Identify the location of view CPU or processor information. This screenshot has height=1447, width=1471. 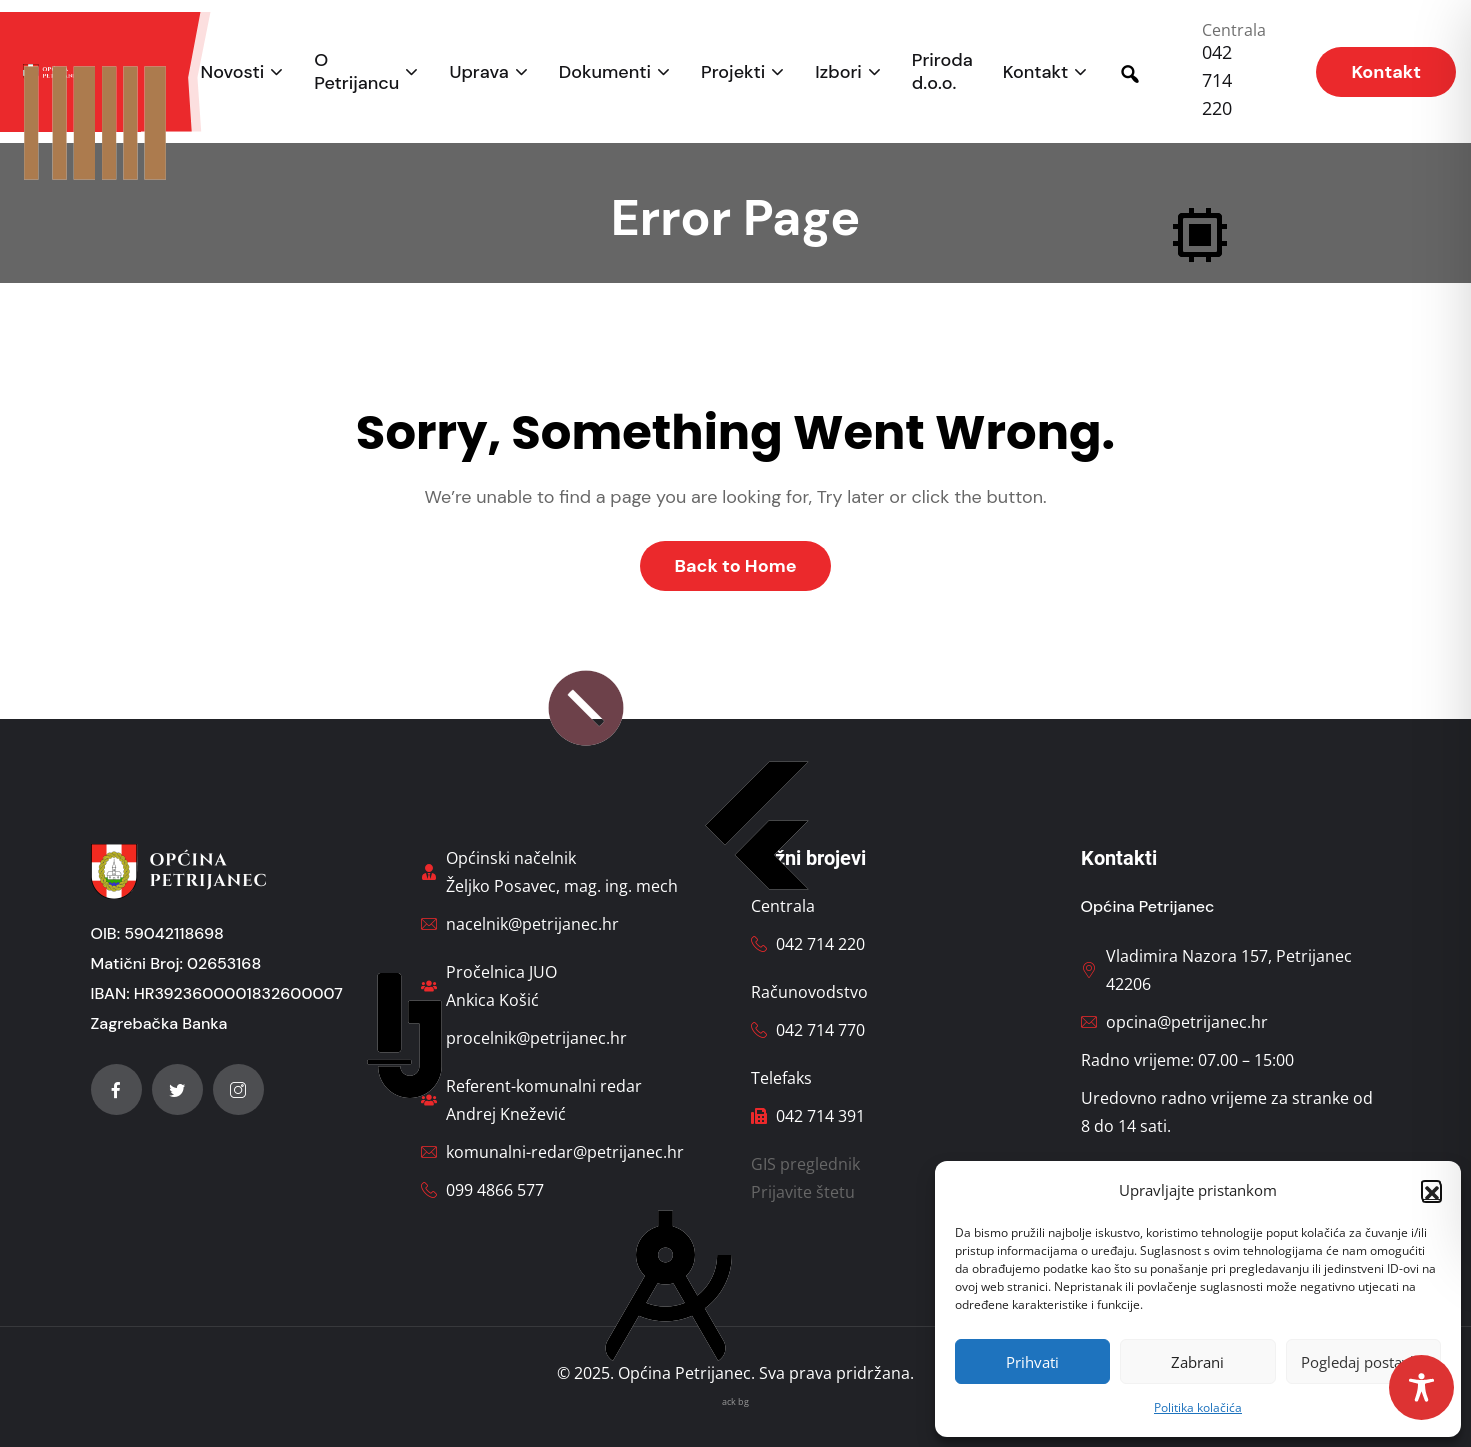
(1200, 235).